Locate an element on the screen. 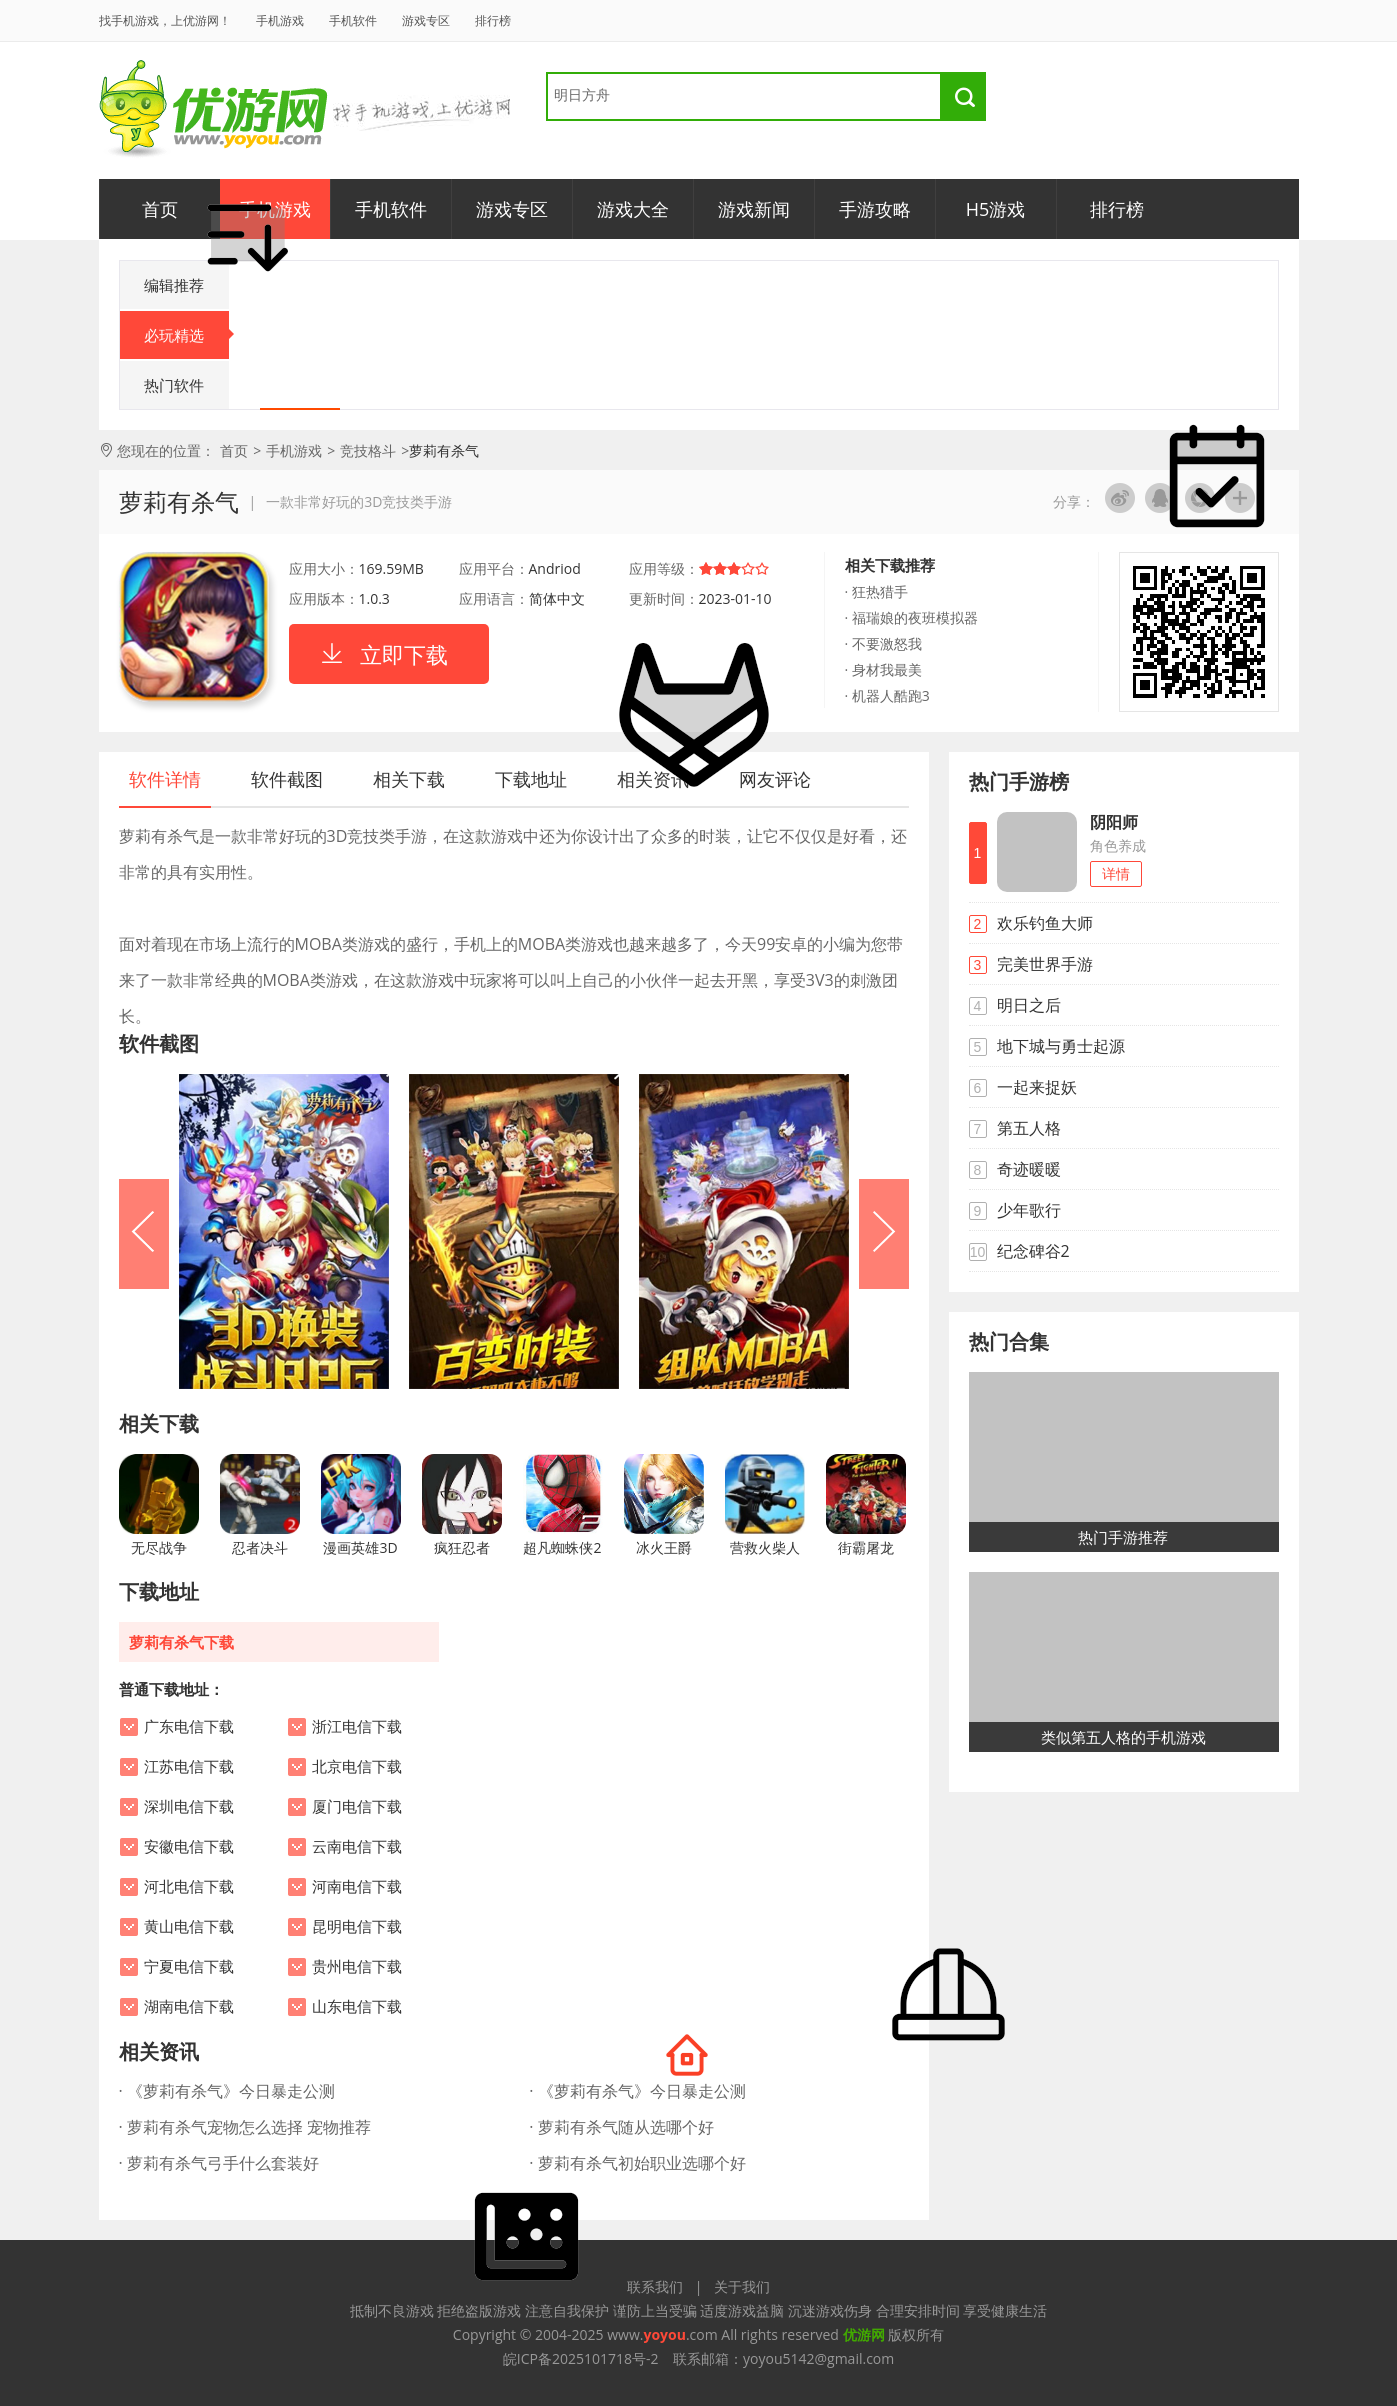  view scatter plot data visualization is located at coordinates (526, 2236).